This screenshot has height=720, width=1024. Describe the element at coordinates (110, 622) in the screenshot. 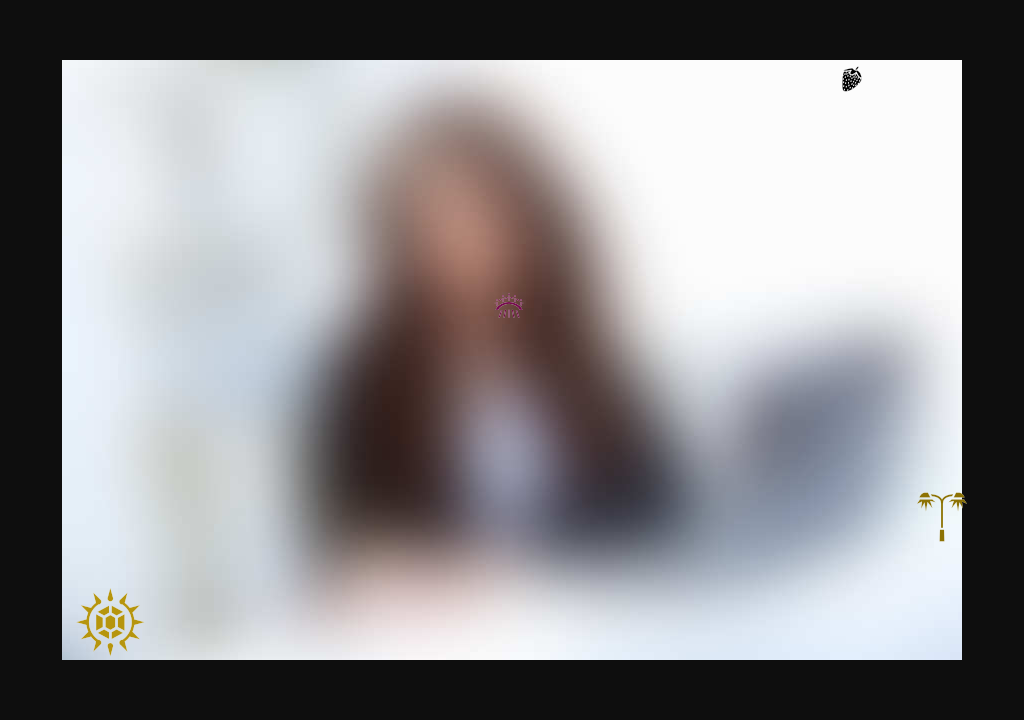

I see `indicates a rare or legendary item` at that location.